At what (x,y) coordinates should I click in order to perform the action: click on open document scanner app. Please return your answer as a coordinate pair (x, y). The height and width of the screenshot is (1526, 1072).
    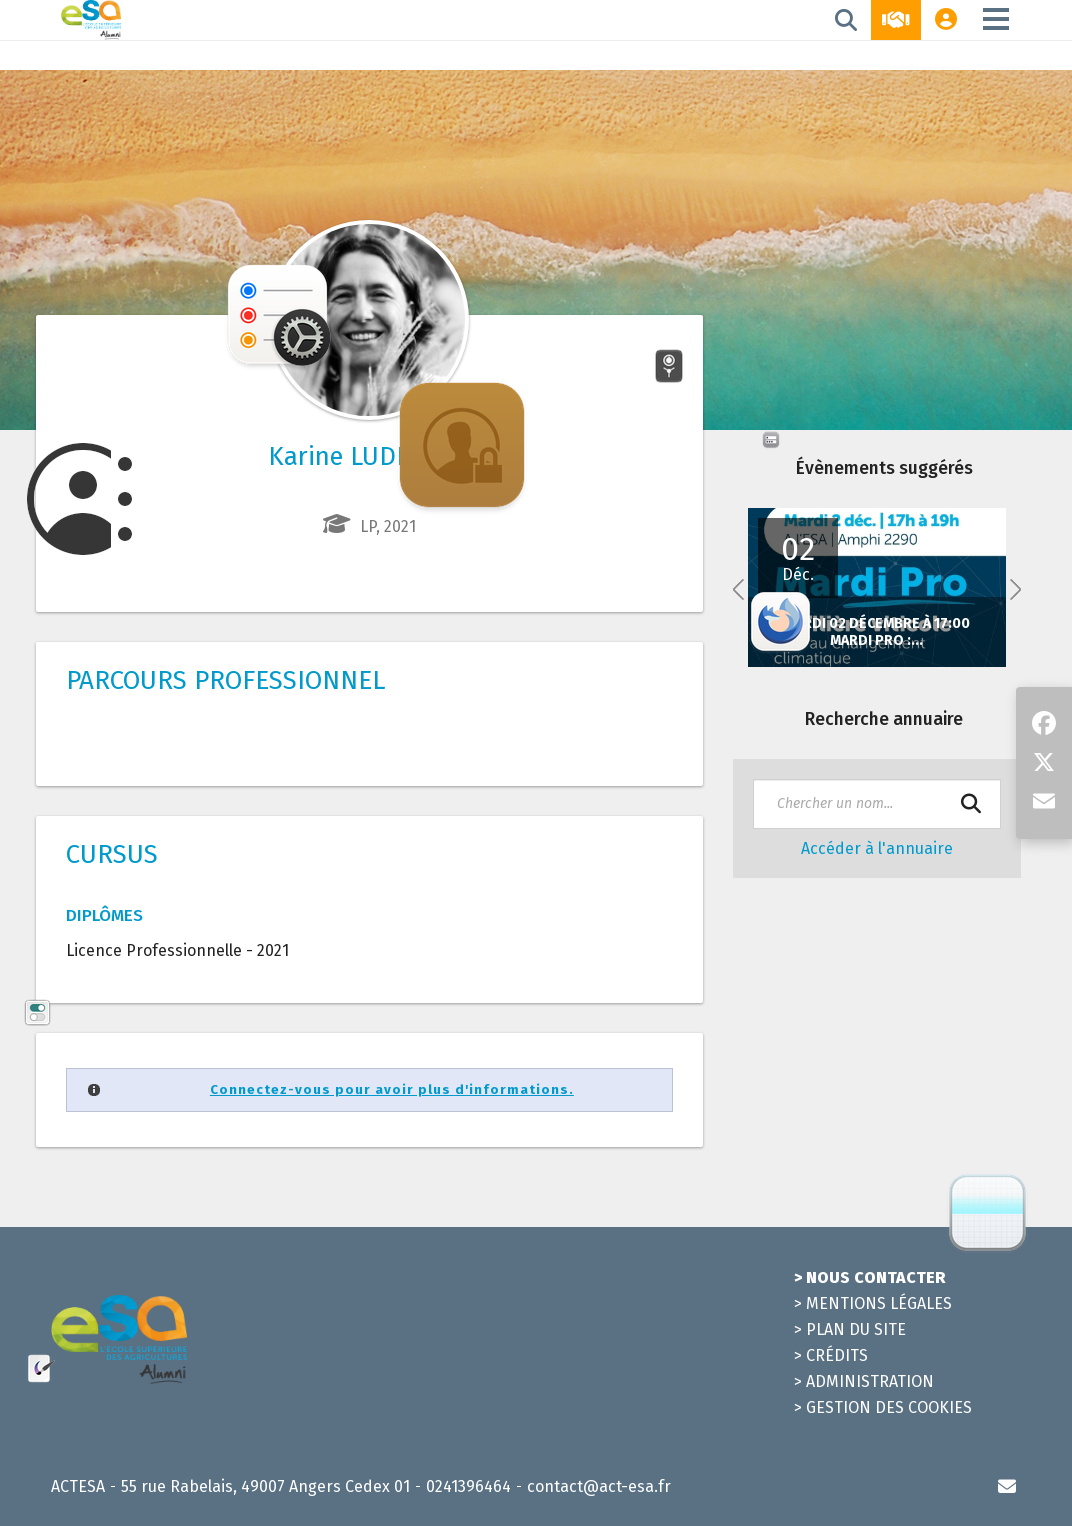
    Looking at the image, I should click on (987, 1212).